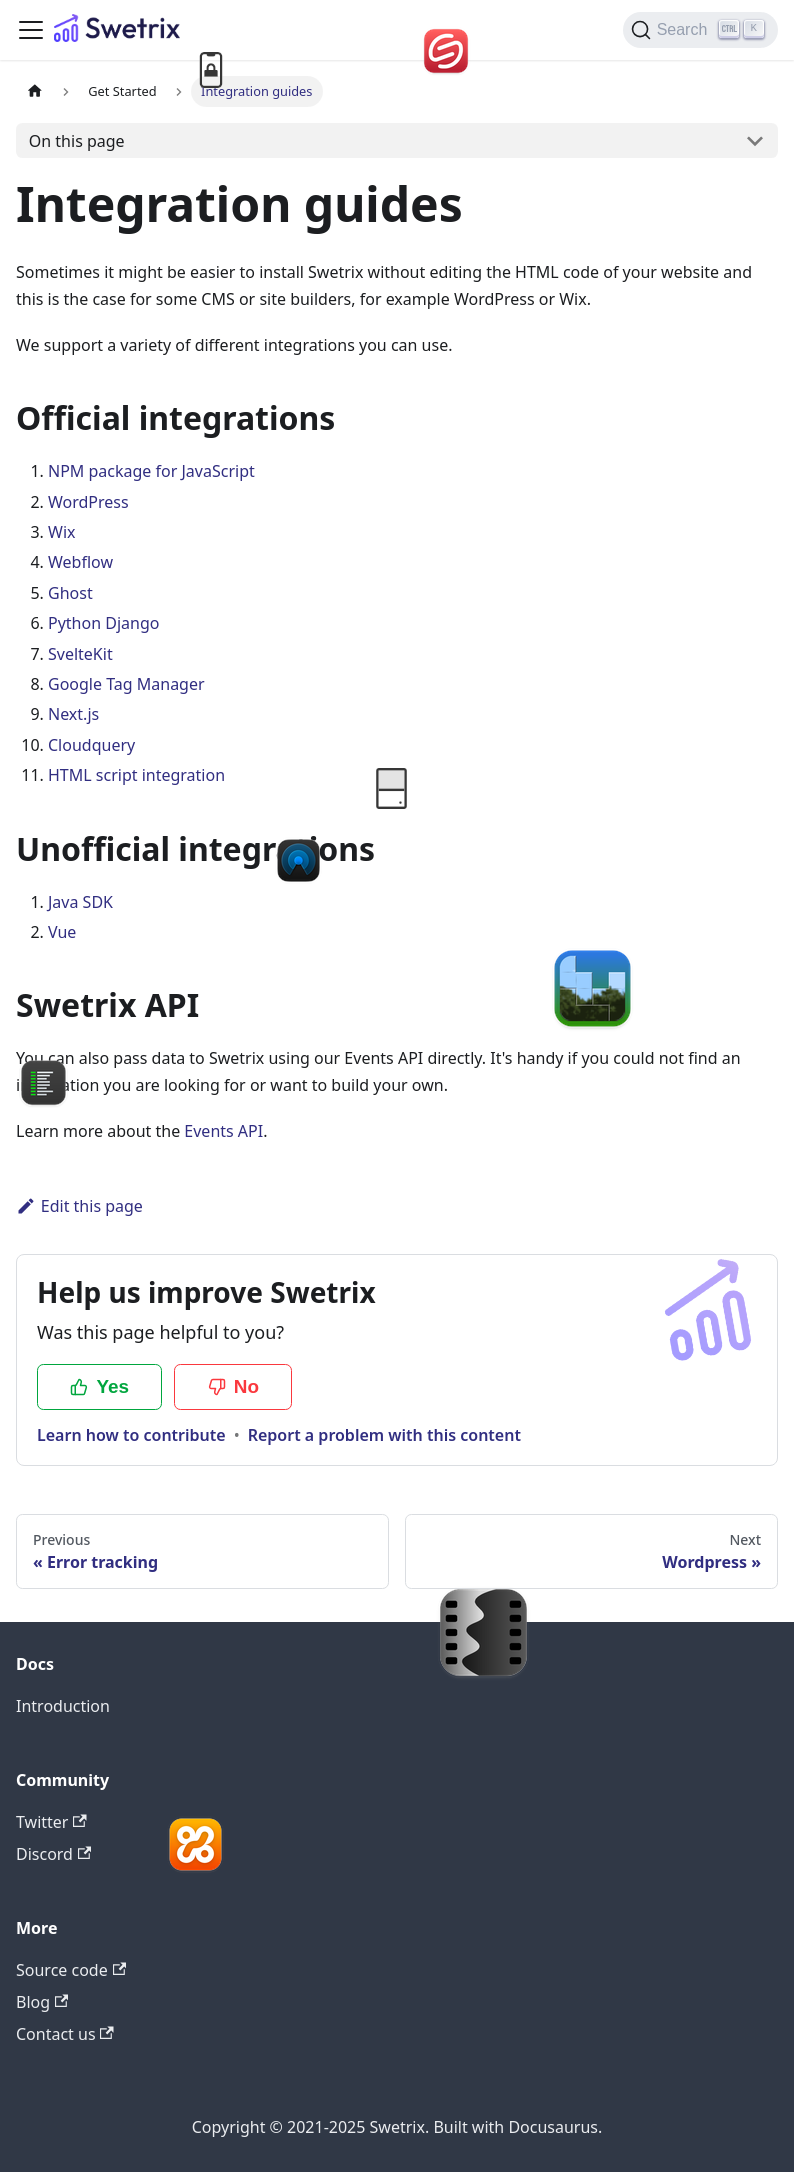 This screenshot has height=2172, width=794. Describe the element at coordinates (211, 70) in the screenshot. I see `device is locked or secured` at that location.